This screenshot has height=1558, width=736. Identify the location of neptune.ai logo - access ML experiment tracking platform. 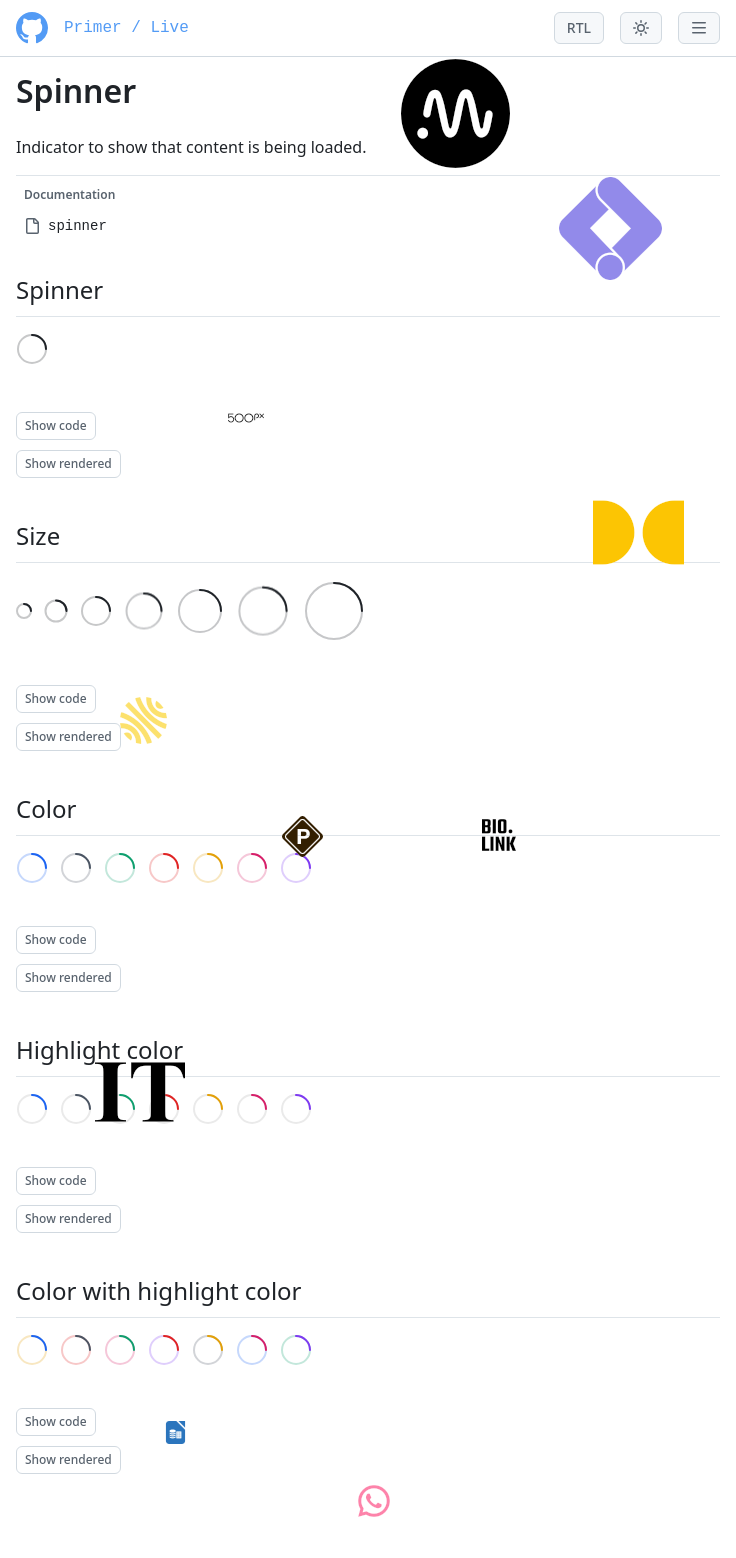
(455, 113).